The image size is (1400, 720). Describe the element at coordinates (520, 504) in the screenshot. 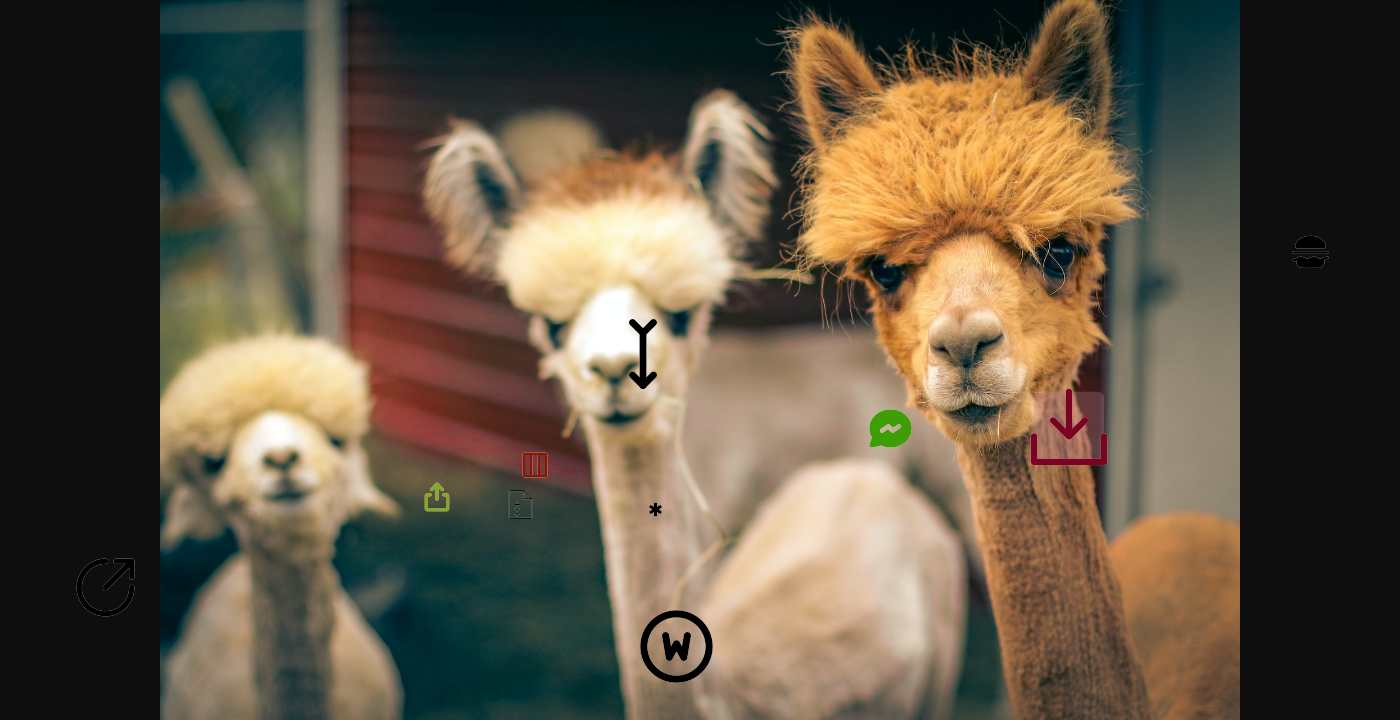

I see `access compressed or archived files` at that location.